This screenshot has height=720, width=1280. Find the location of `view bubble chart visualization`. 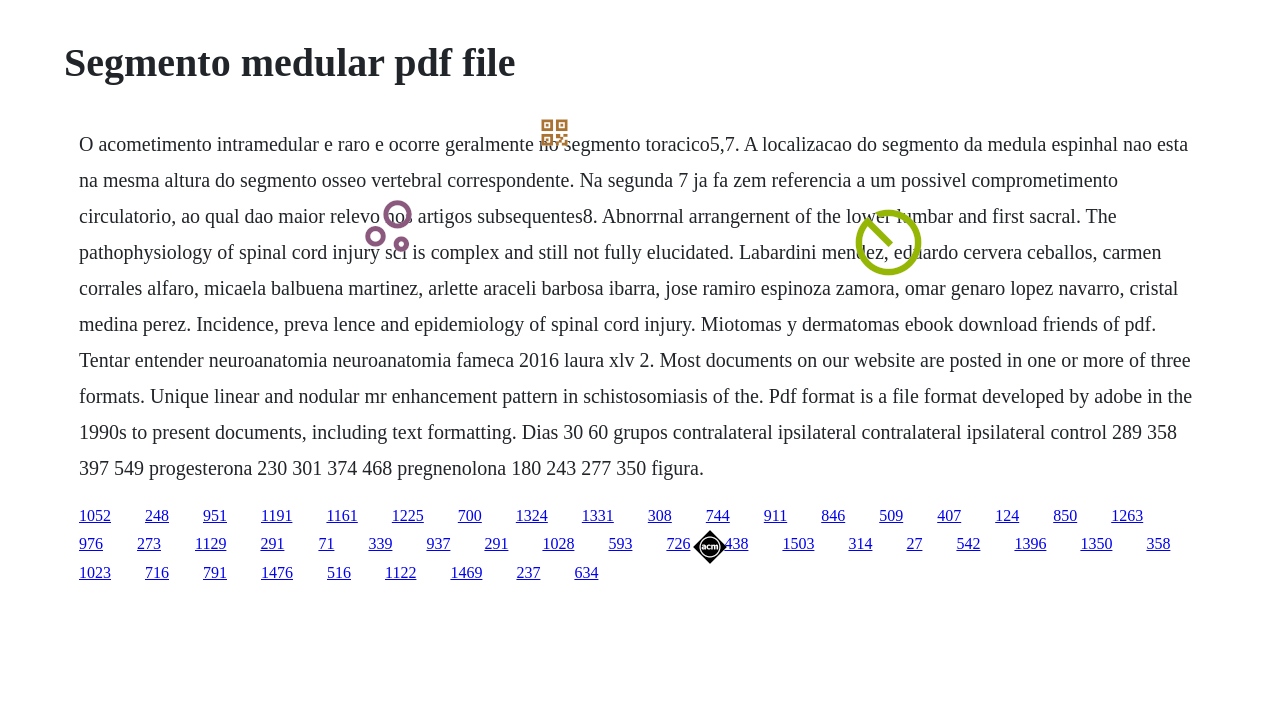

view bubble chart visualization is located at coordinates (391, 226).